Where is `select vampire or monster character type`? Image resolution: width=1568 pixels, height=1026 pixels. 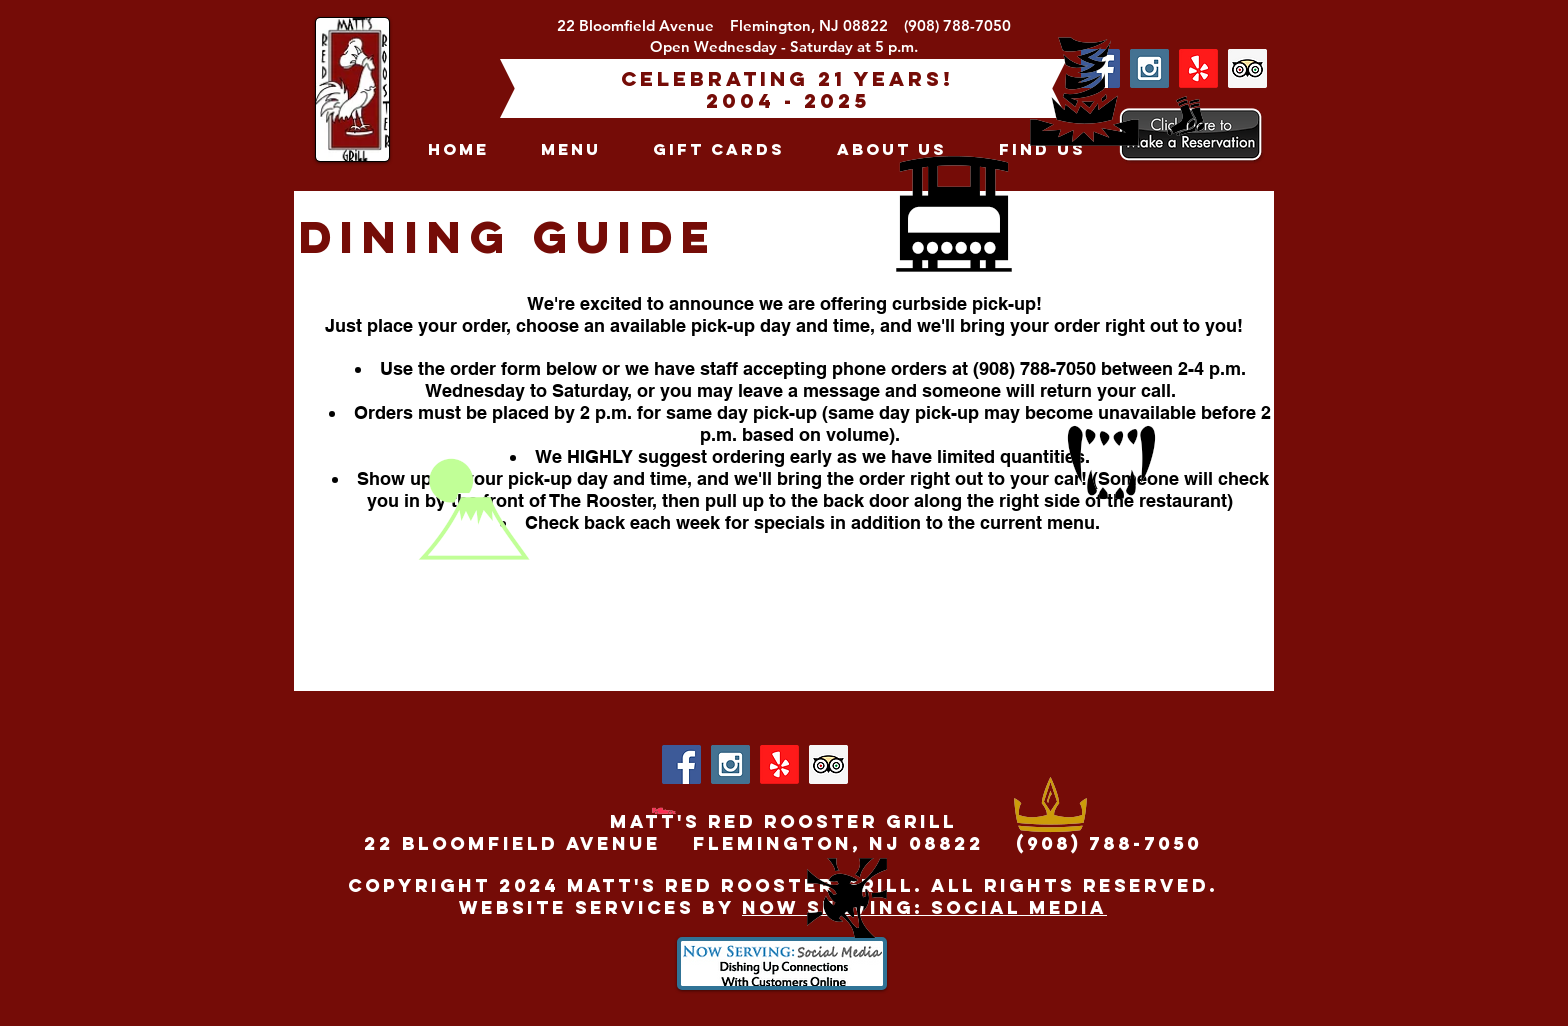
select vampire or monster character type is located at coordinates (1111, 462).